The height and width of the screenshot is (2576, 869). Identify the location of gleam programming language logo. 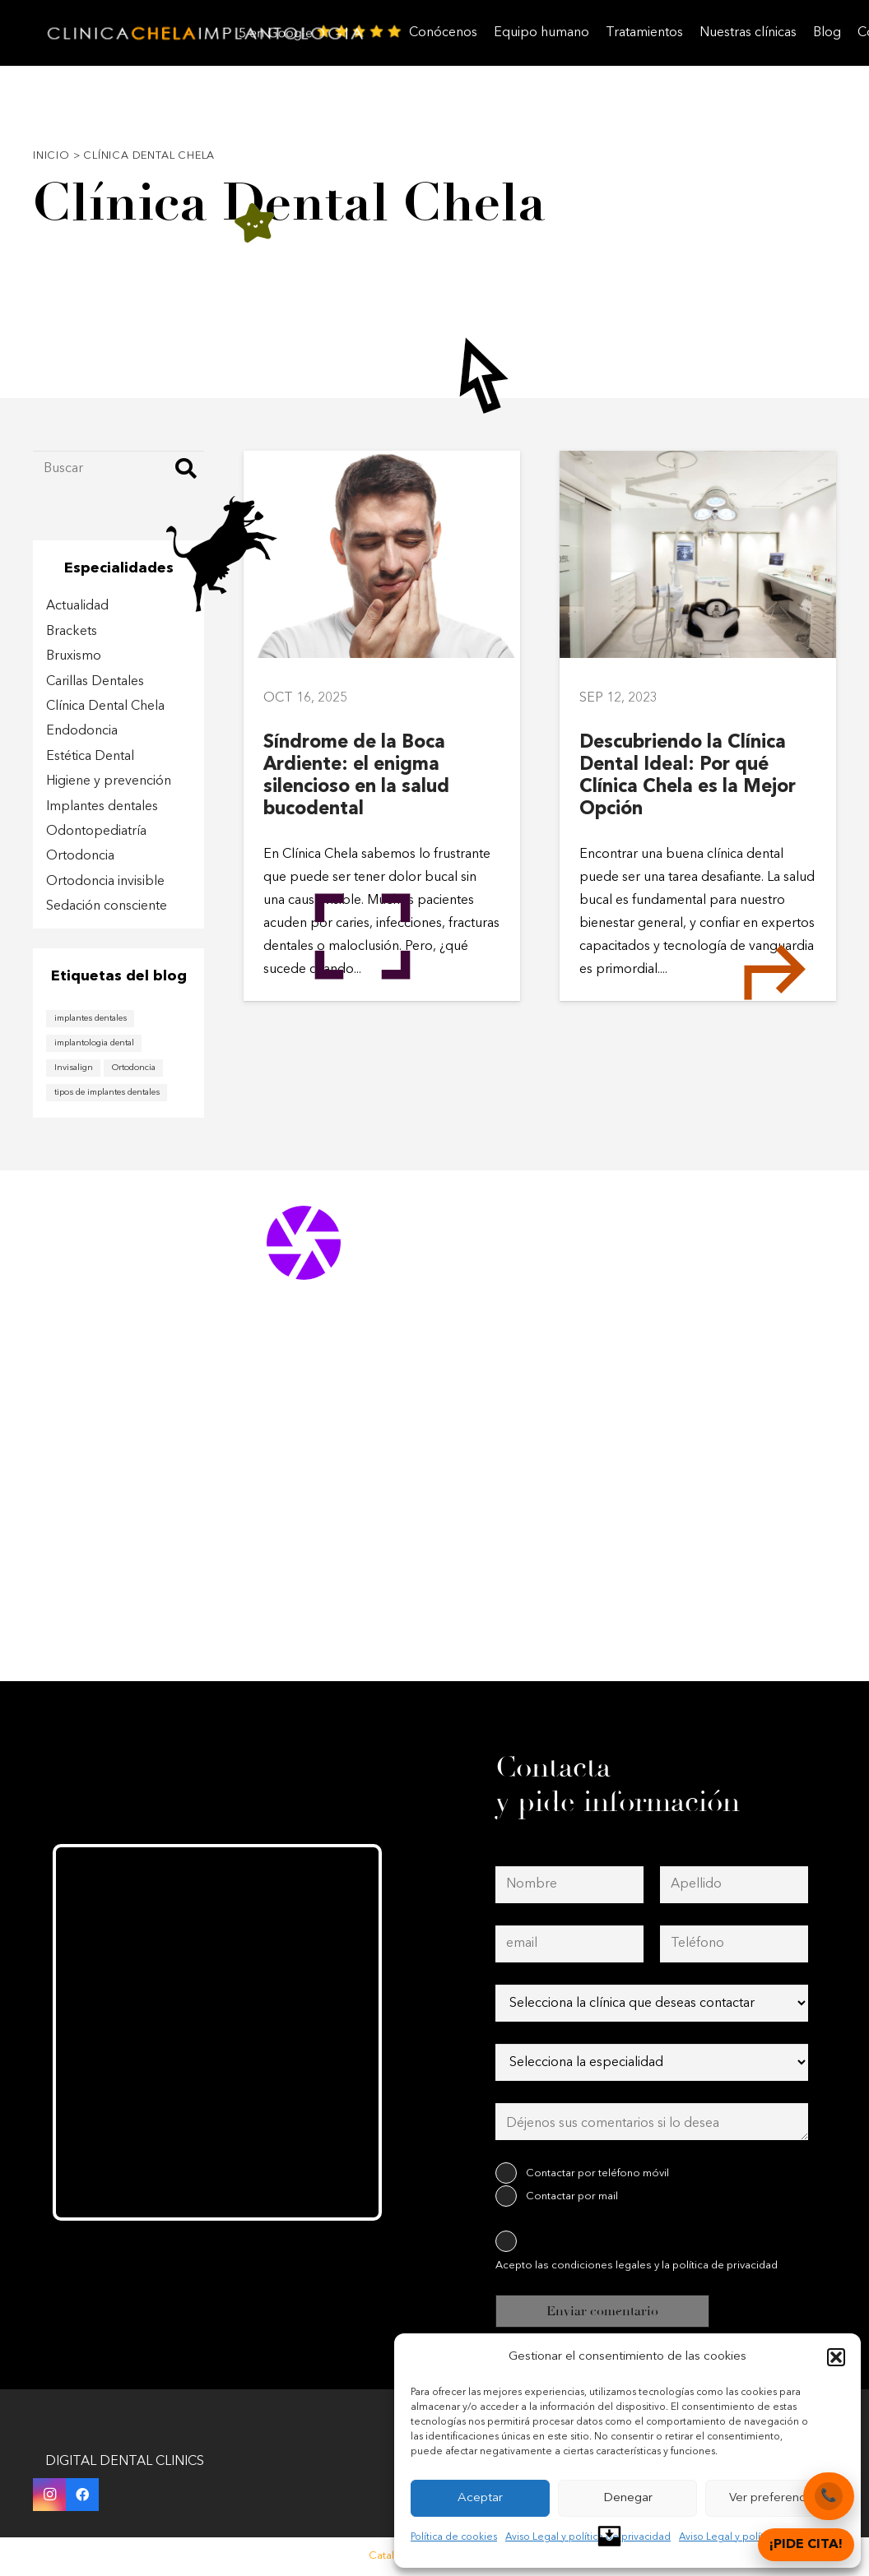
(254, 223).